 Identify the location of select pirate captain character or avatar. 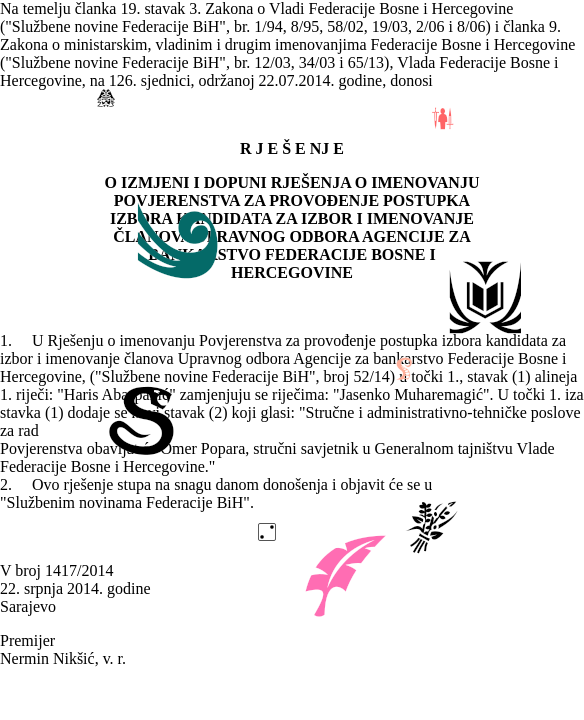
(106, 98).